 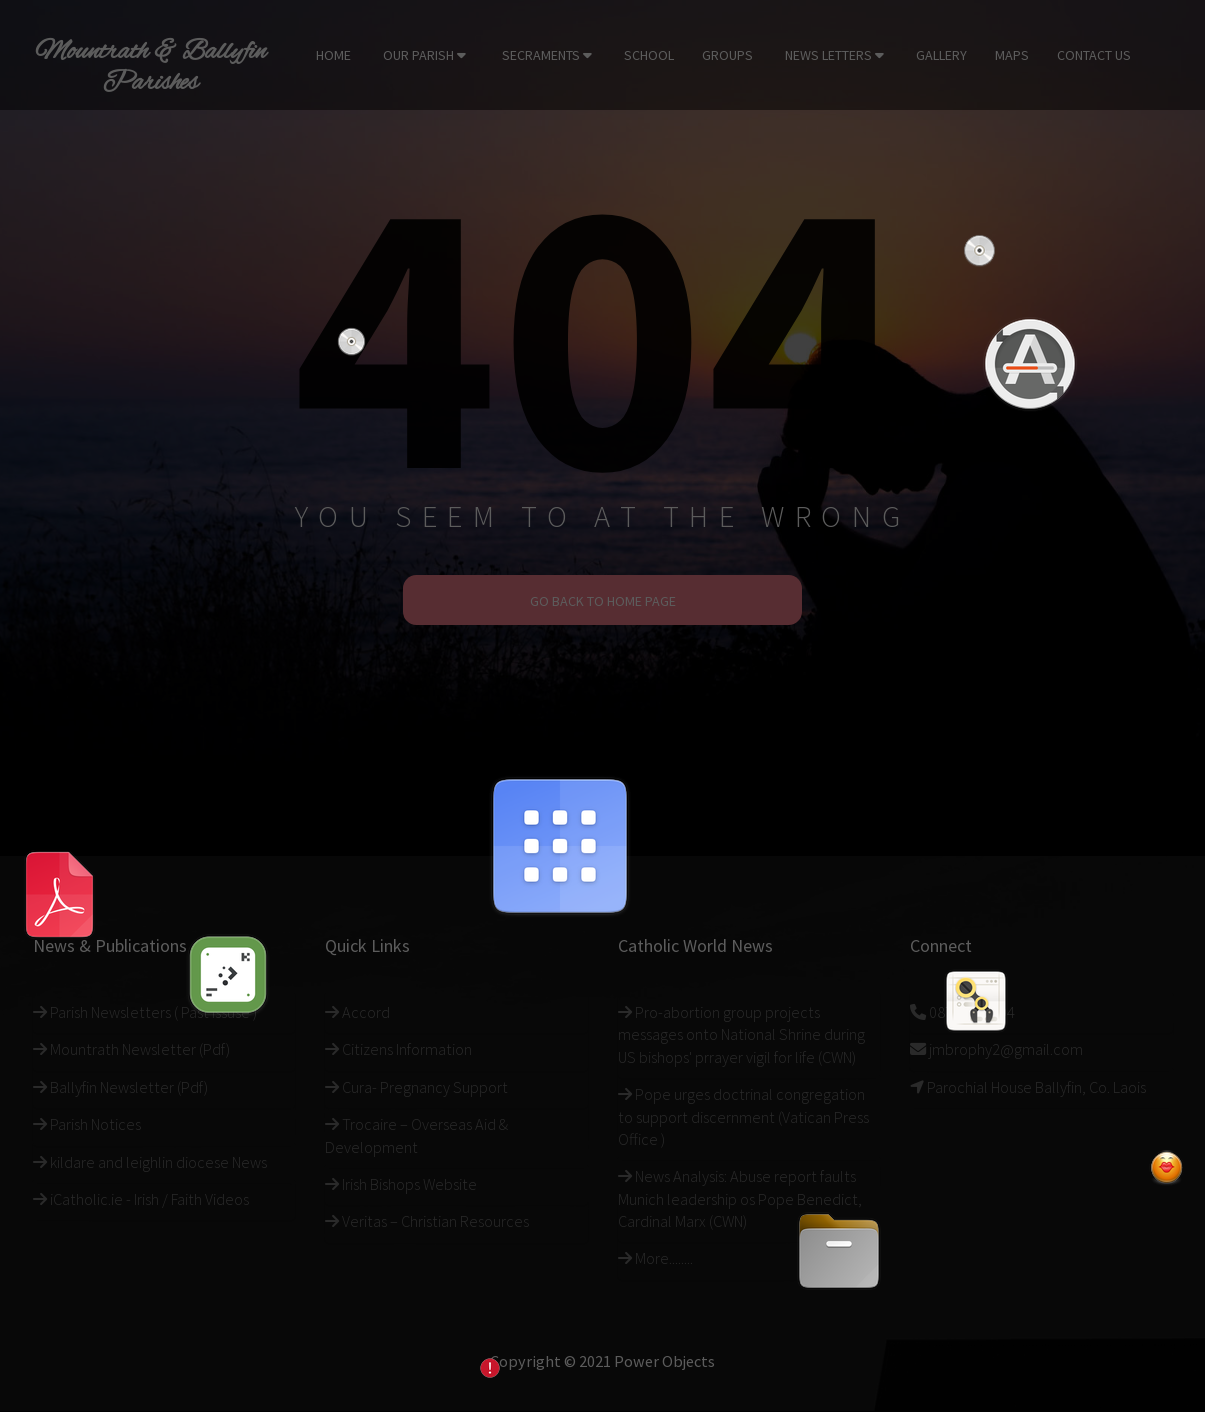 What do you see at coordinates (351, 341) in the screenshot?
I see `indicates a CD/DVD drive or optical media device` at bounding box center [351, 341].